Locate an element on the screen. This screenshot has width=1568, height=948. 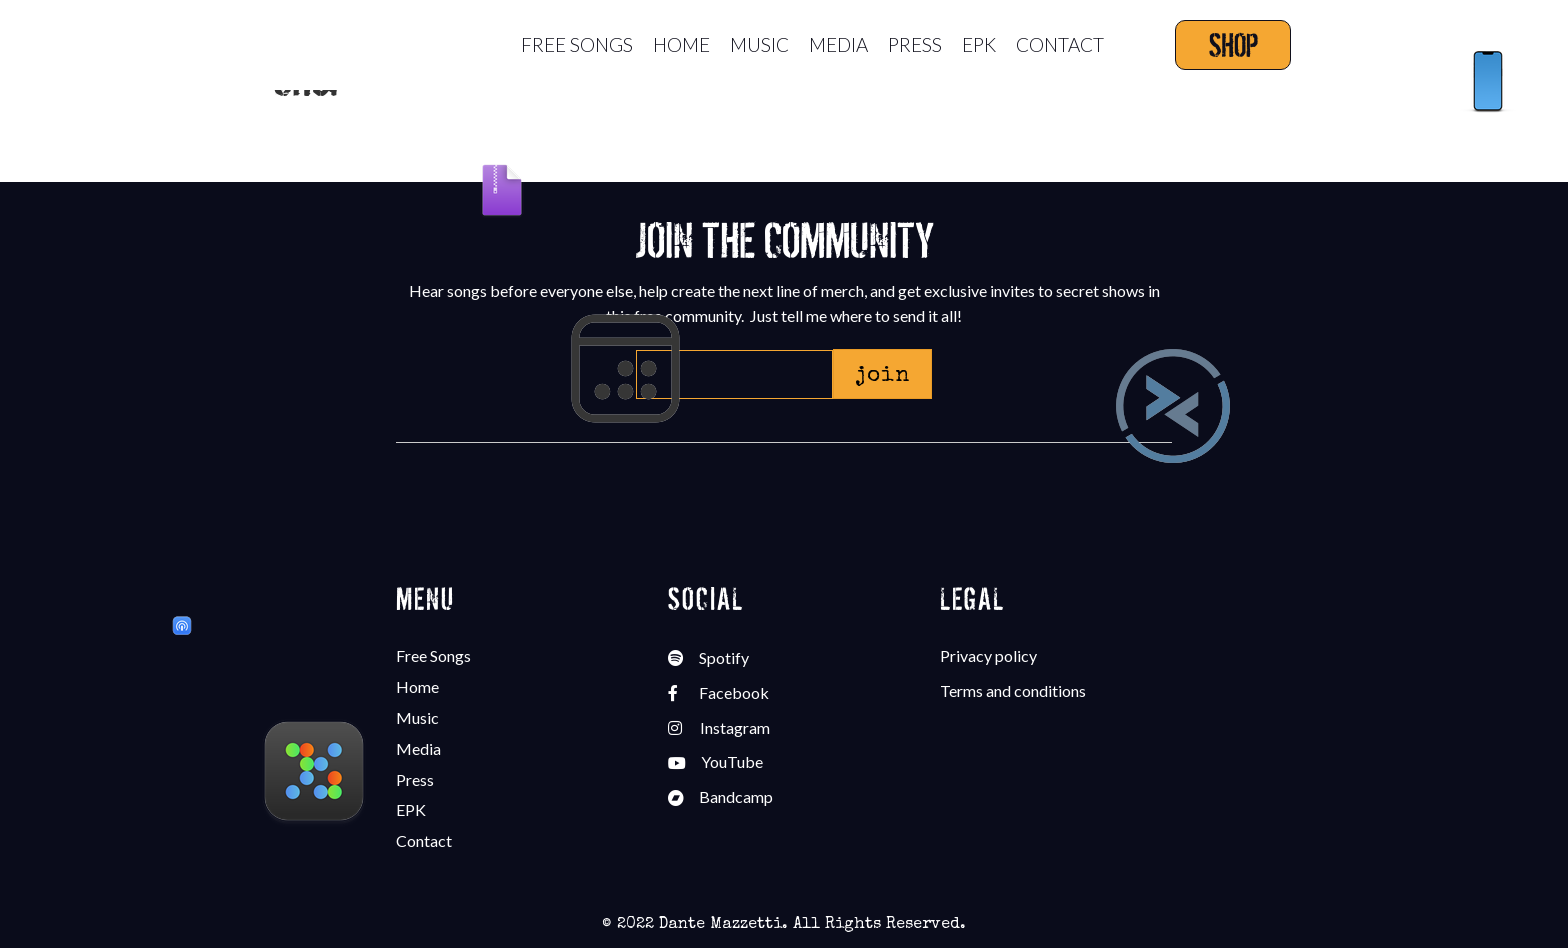
iPhone 13 Pro device connected is located at coordinates (1488, 82).